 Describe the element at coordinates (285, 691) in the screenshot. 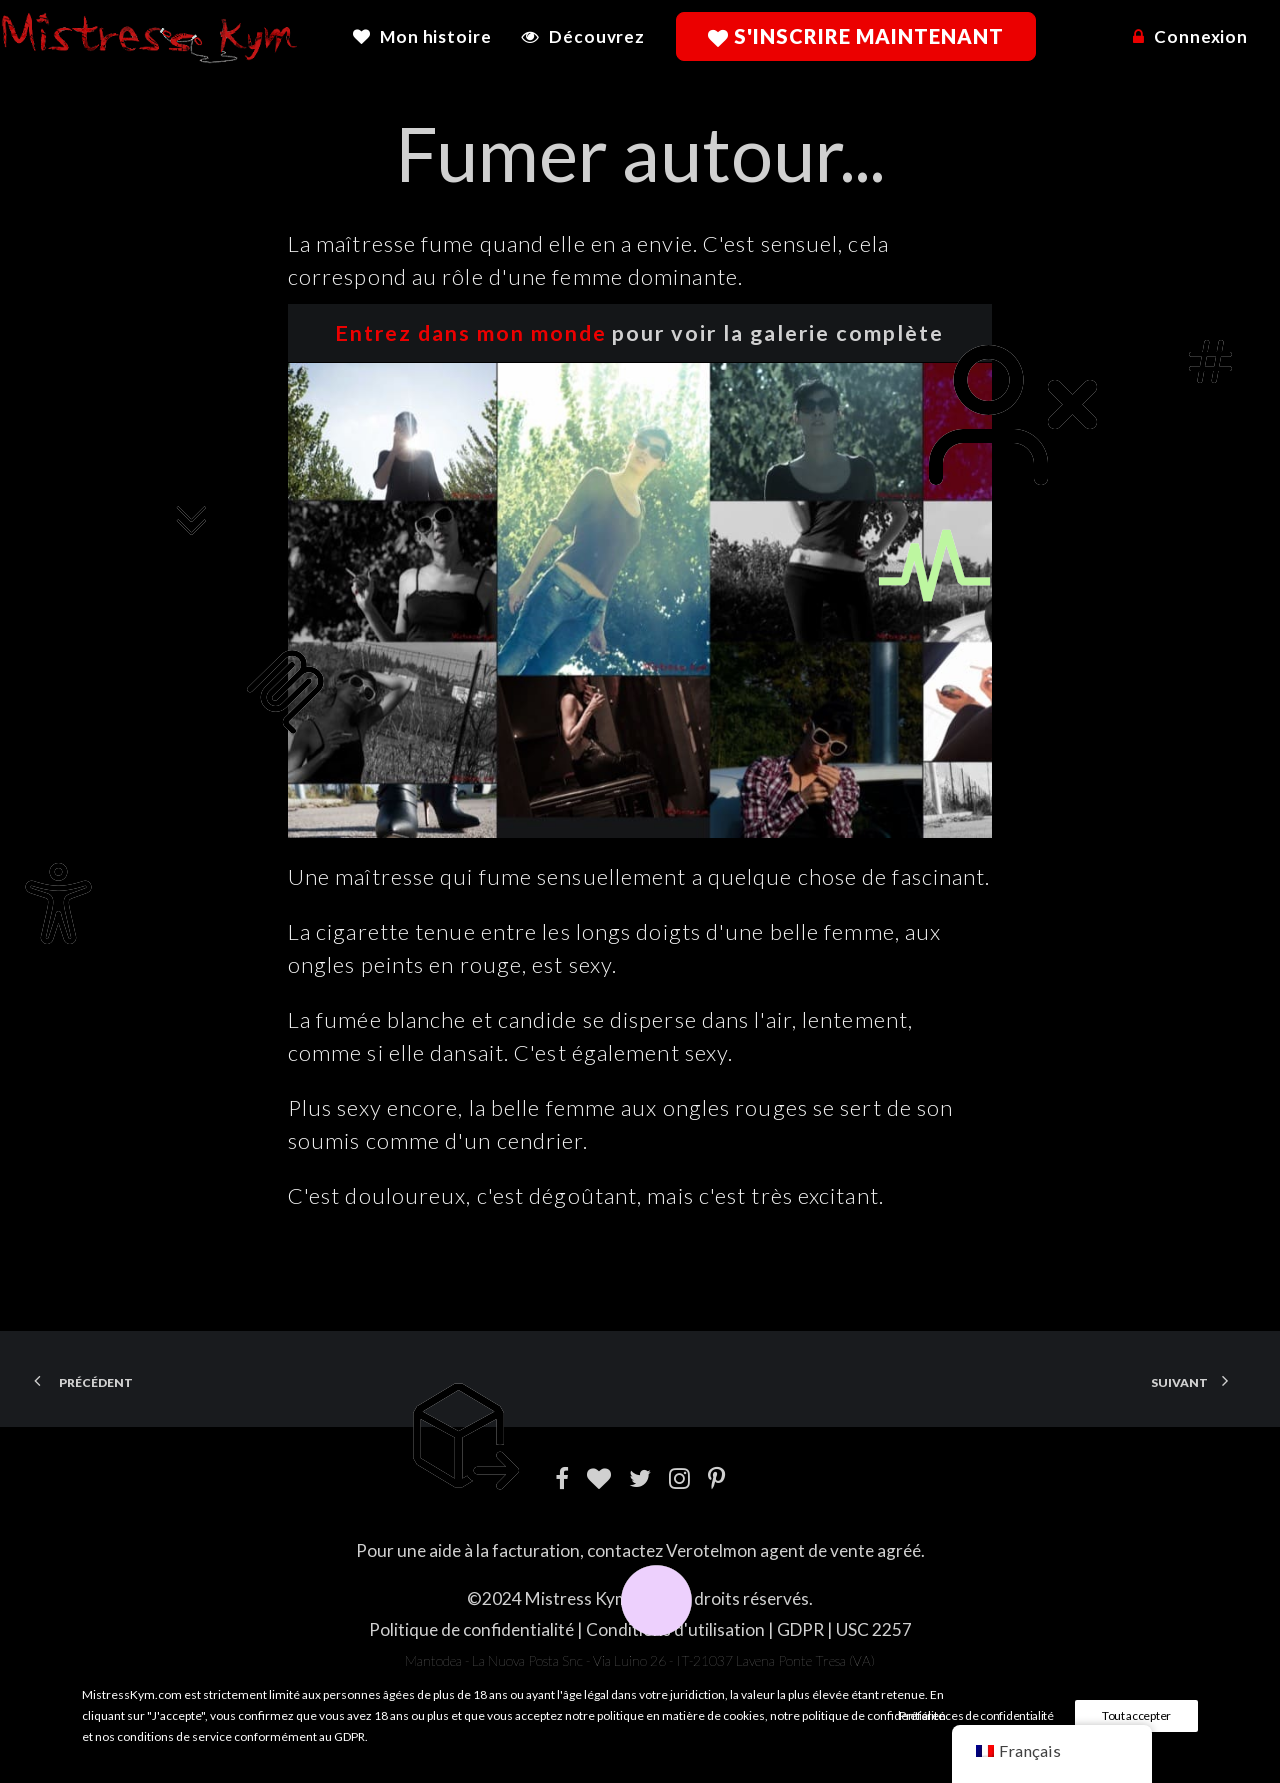

I see `connect to model context protocol services` at that location.